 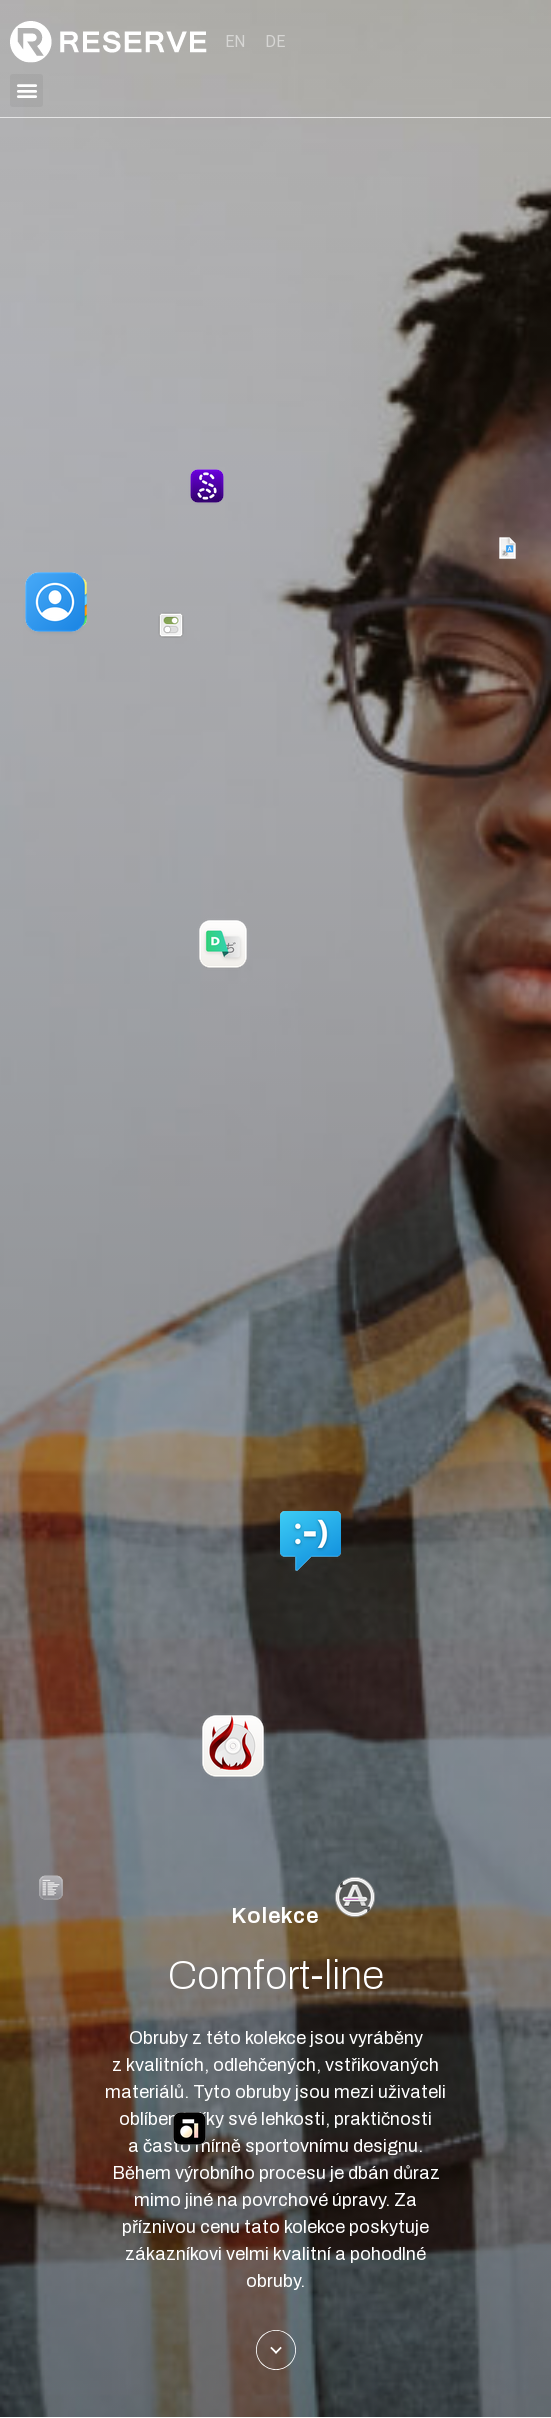 What do you see at coordinates (189, 2128) in the screenshot?
I see `open anytype app` at bounding box center [189, 2128].